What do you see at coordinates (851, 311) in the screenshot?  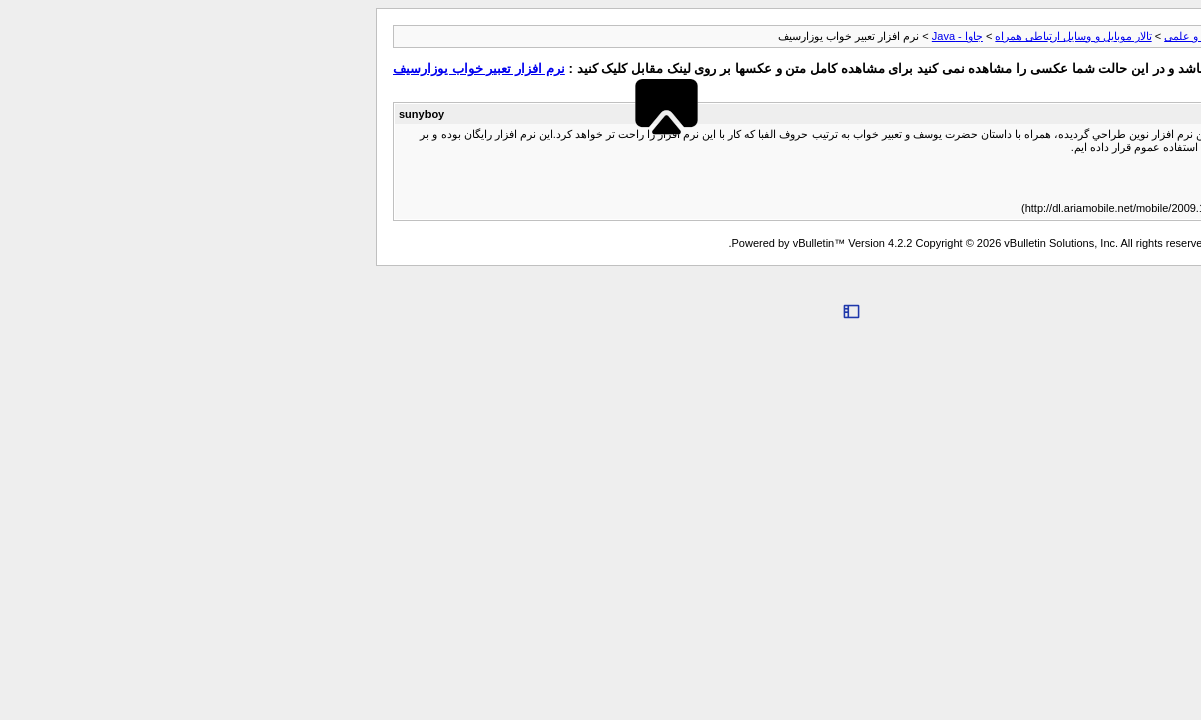 I see `toggle sidebar visibility` at bounding box center [851, 311].